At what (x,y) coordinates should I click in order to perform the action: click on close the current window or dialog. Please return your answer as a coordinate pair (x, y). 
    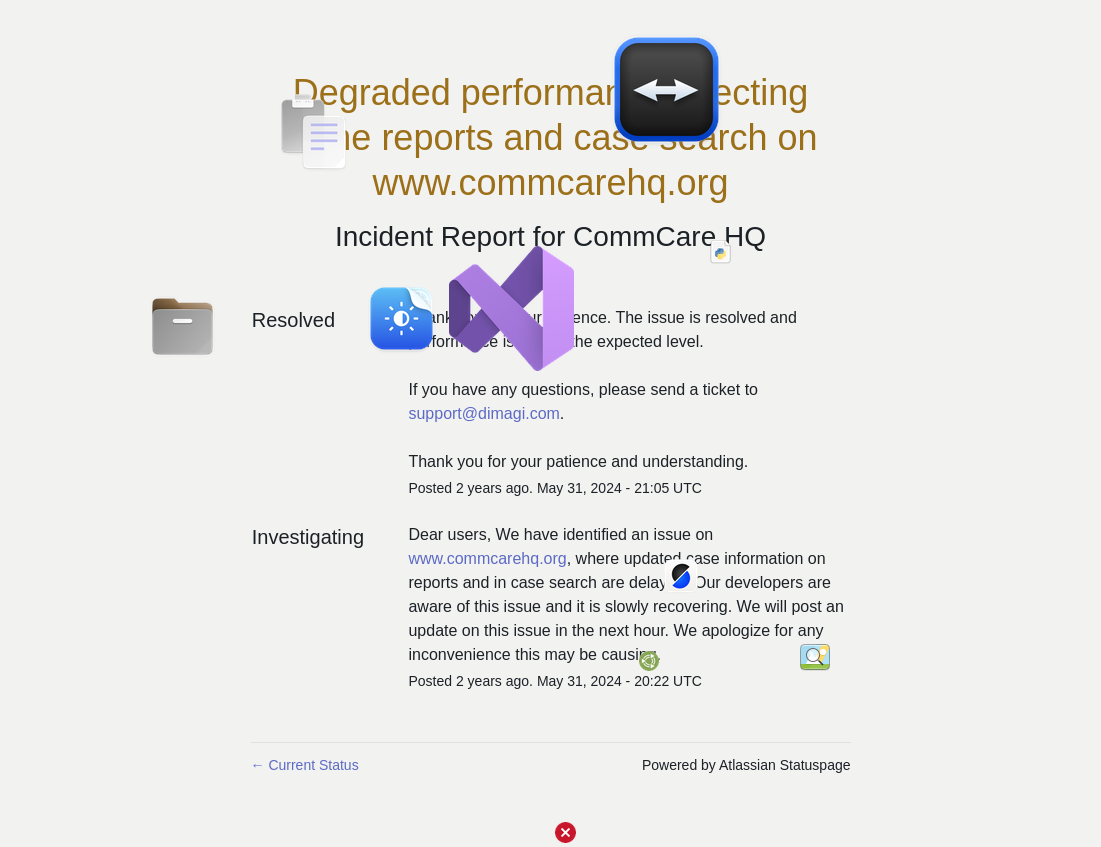
    Looking at the image, I should click on (565, 832).